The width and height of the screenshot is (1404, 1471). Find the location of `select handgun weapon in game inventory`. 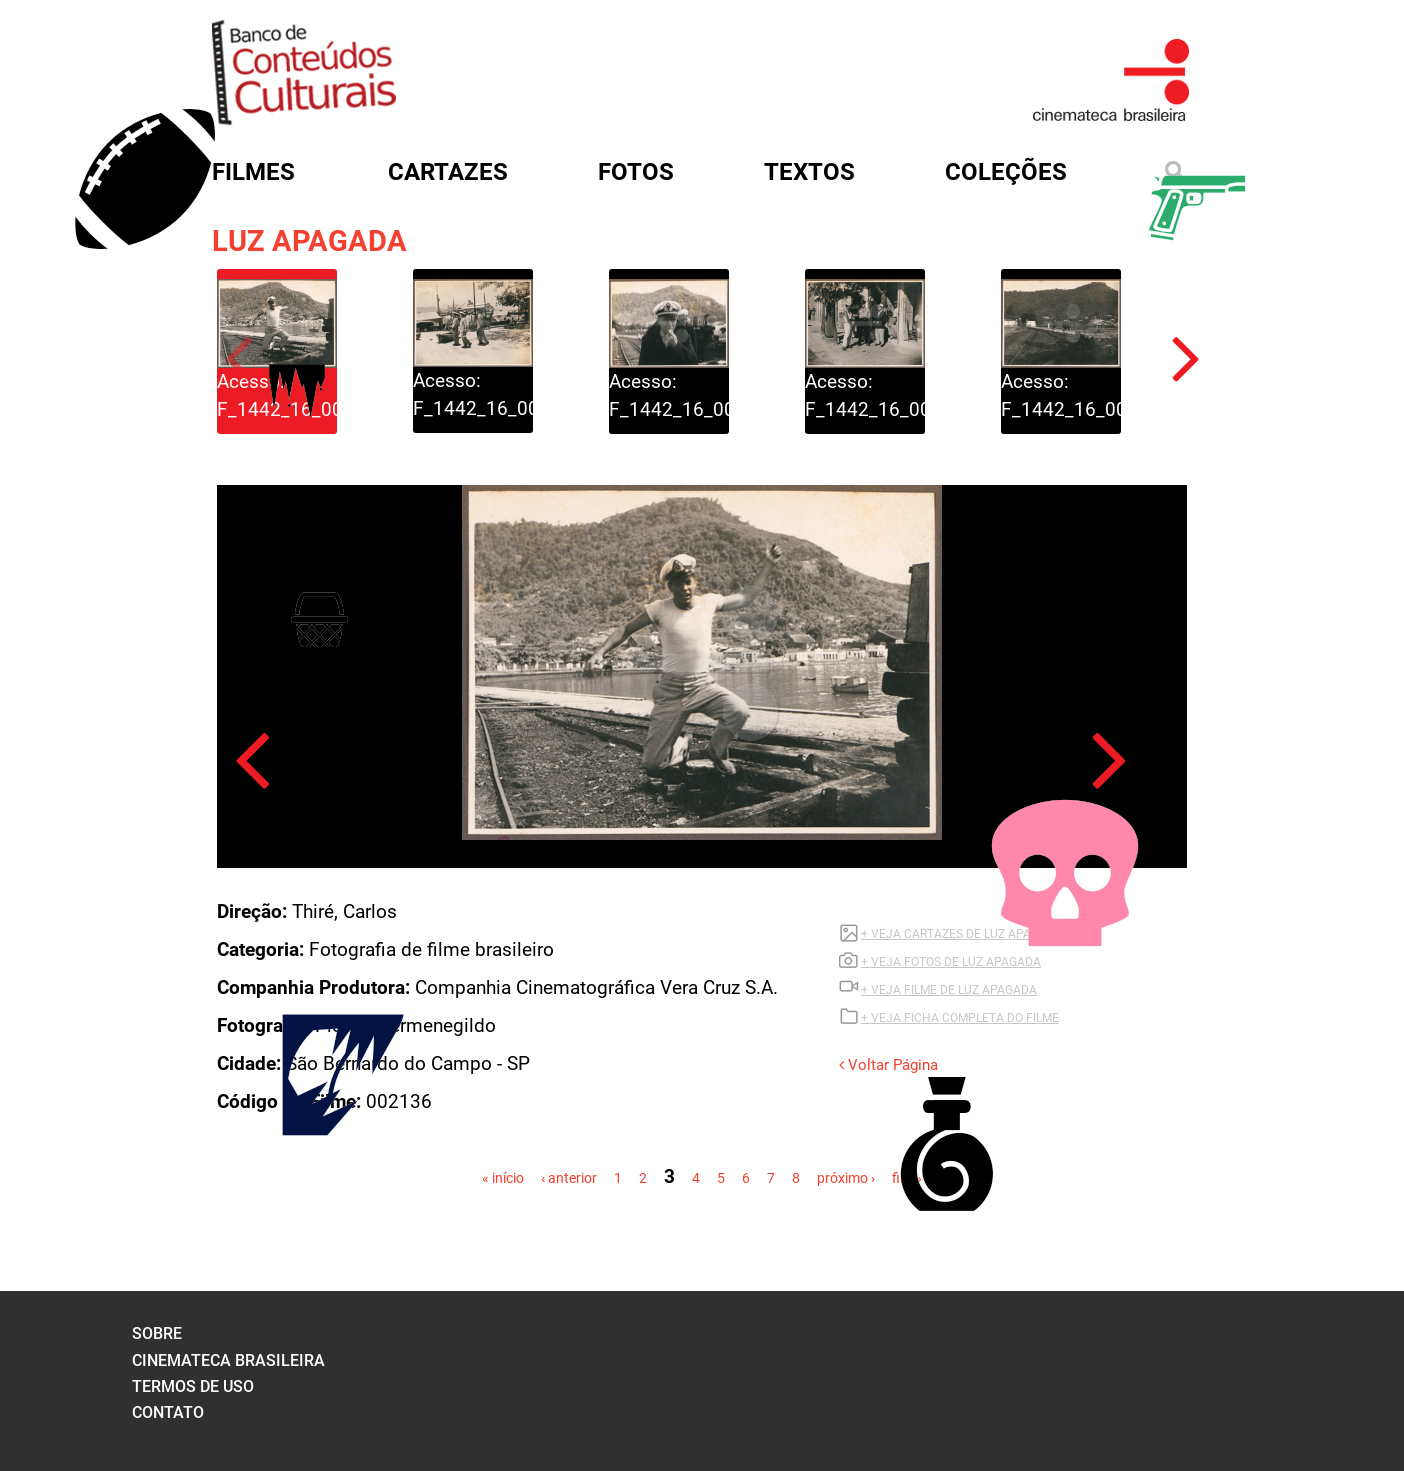

select handgun weapon in game inventory is located at coordinates (1197, 208).